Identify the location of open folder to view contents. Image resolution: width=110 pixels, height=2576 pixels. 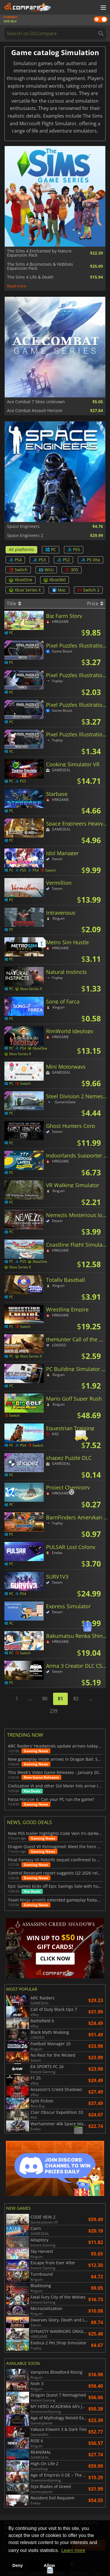
(78, 2130).